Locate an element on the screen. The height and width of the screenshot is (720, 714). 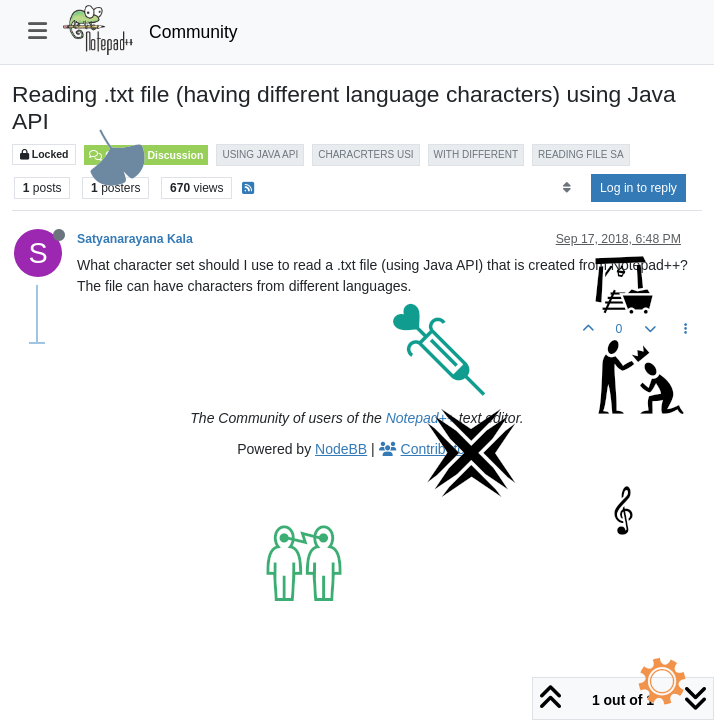
inject love or affection in a game is located at coordinates (439, 350).